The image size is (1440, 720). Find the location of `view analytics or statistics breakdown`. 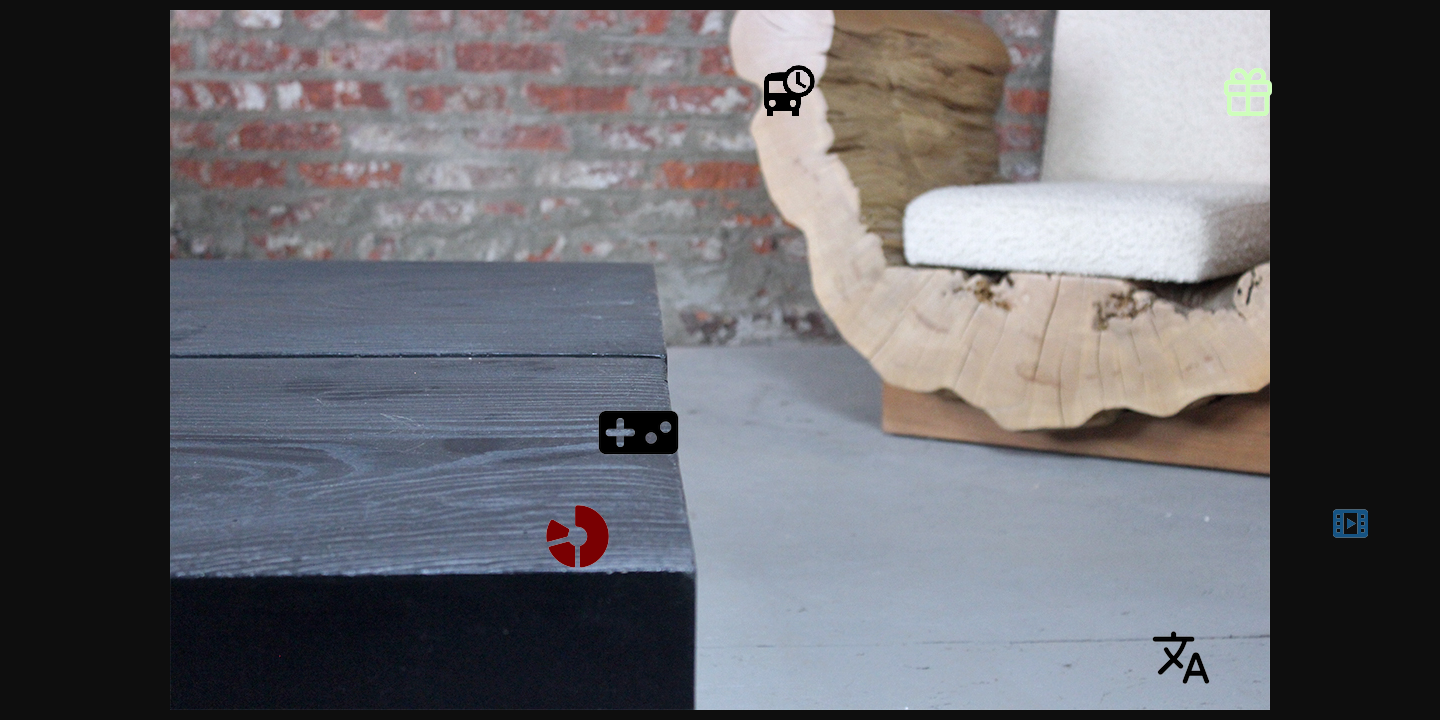

view analytics or statistics breakdown is located at coordinates (577, 536).